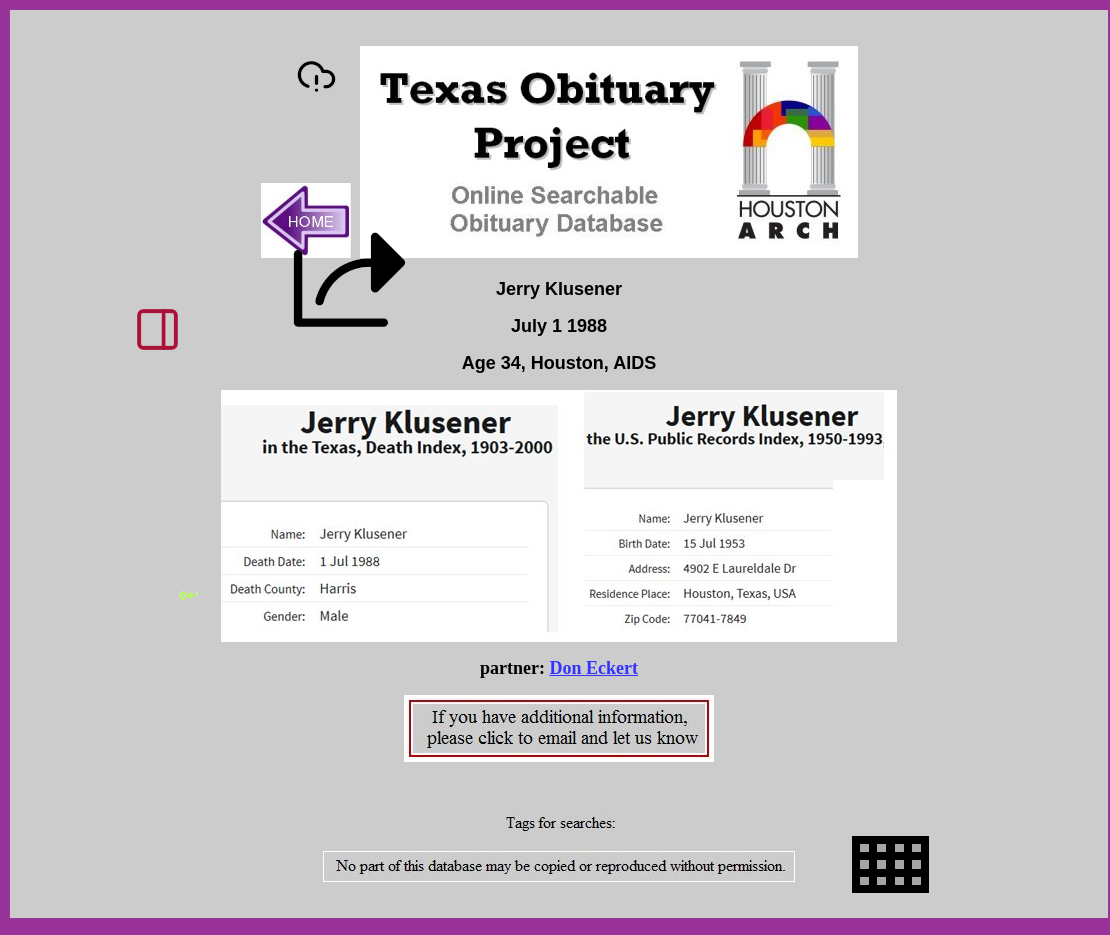 The width and height of the screenshot is (1110, 935). What do you see at coordinates (349, 275) in the screenshot?
I see `share this content` at bounding box center [349, 275].